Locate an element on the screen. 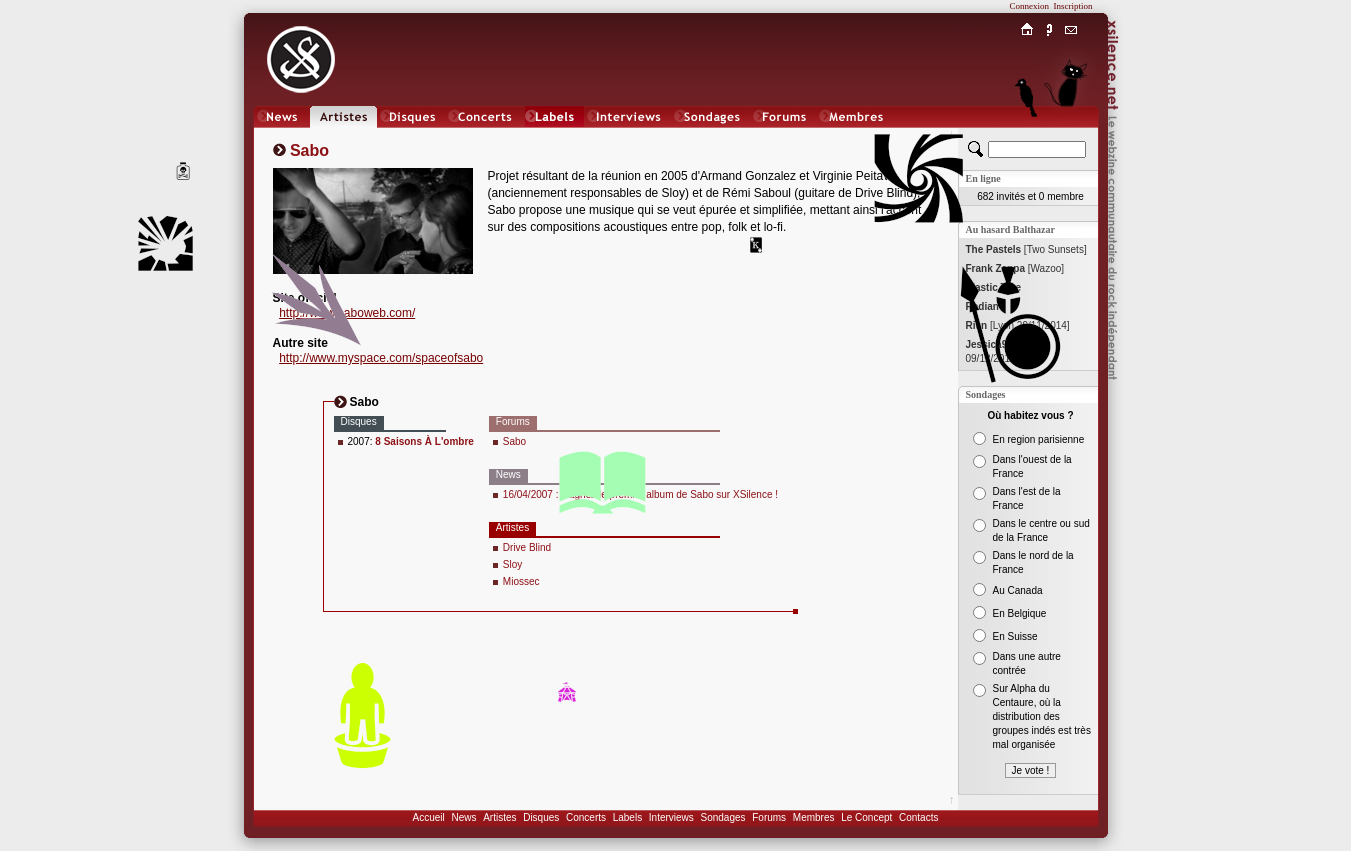 This screenshot has width=1351, height=851. access medieval or festival-themed game content is located at coordinates (567, 692).